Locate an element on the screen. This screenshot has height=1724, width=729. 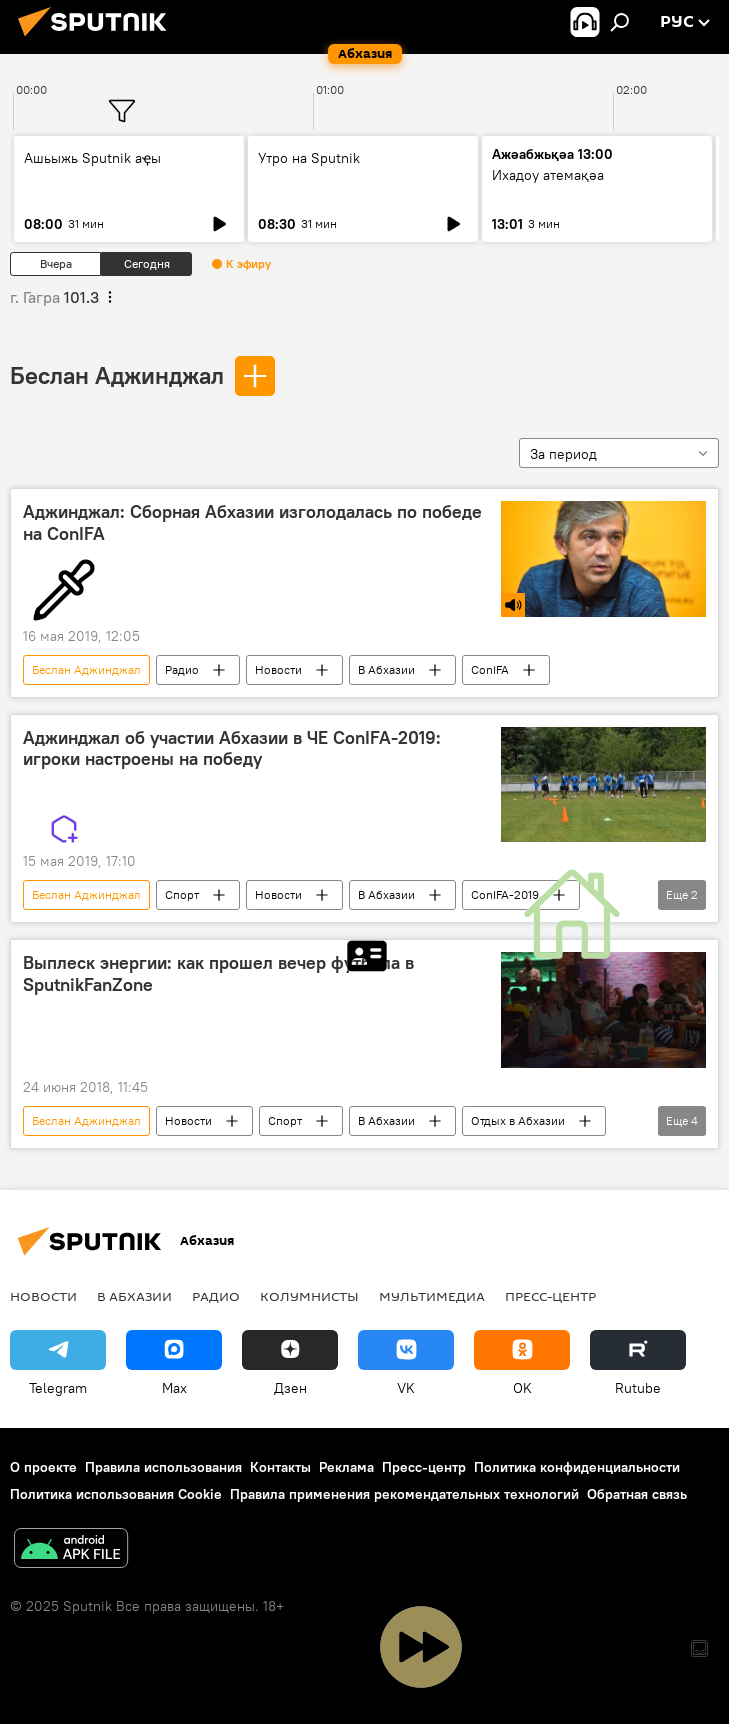
skip forward to the next track is located at coordinates (421, 1647).